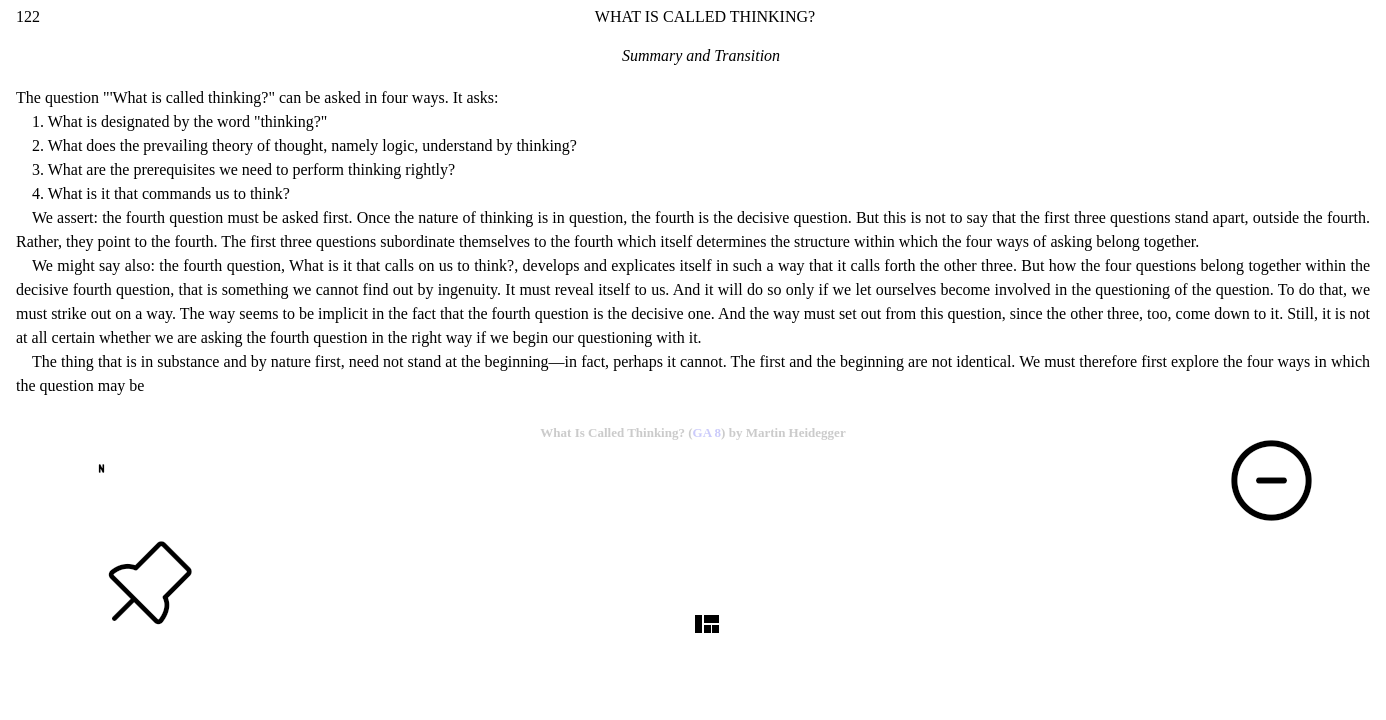 This screenshot has width=1386, height=720. Describe the element at coordinates (706, 624) in the screenshot. I see `switch to quilt or mosaic view layout` at that location.